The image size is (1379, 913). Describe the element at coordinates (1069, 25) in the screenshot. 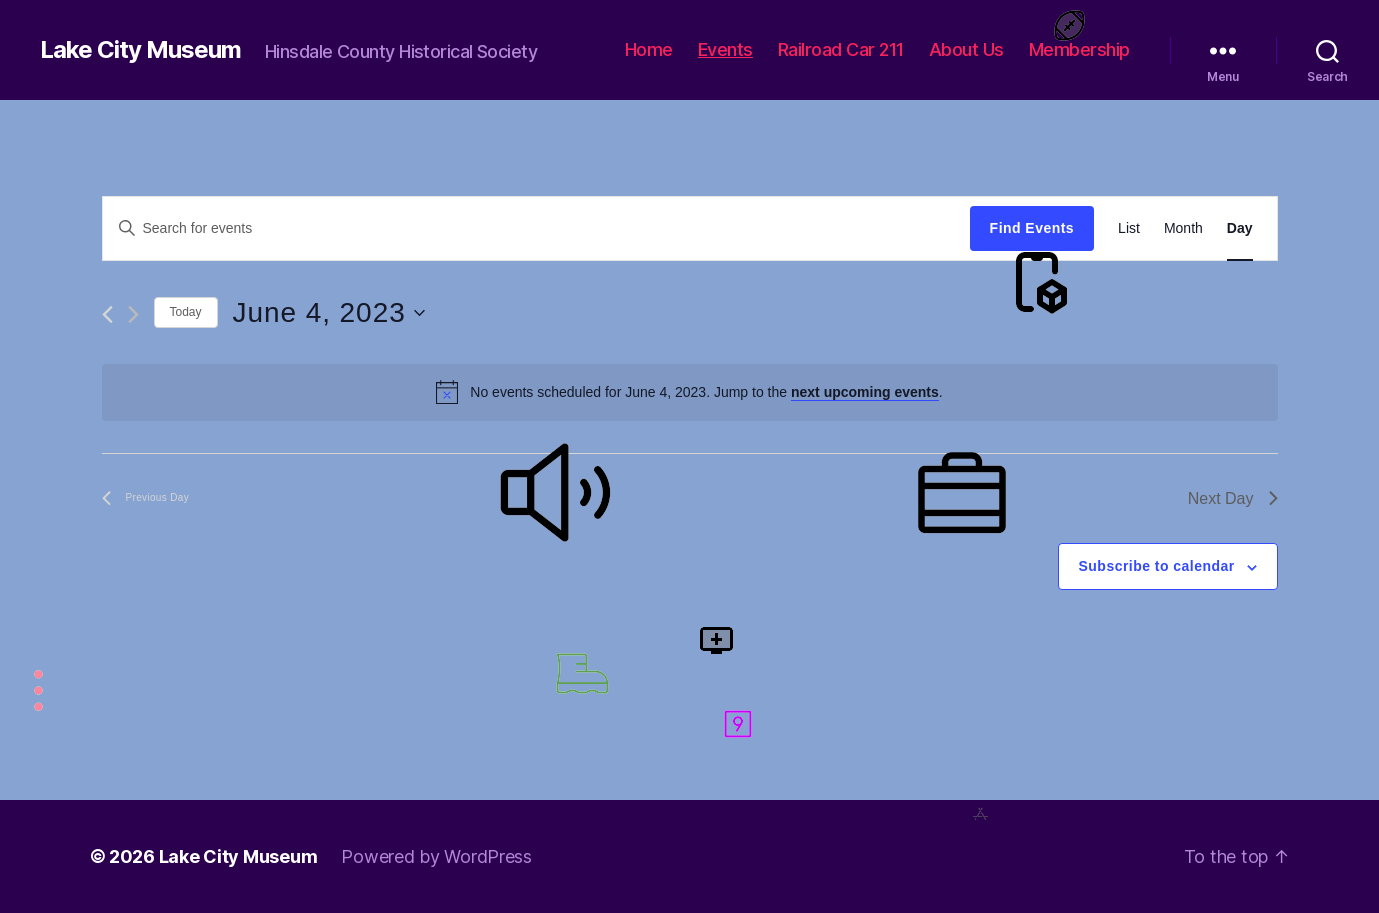

I see `view football scores or updates` at that location.